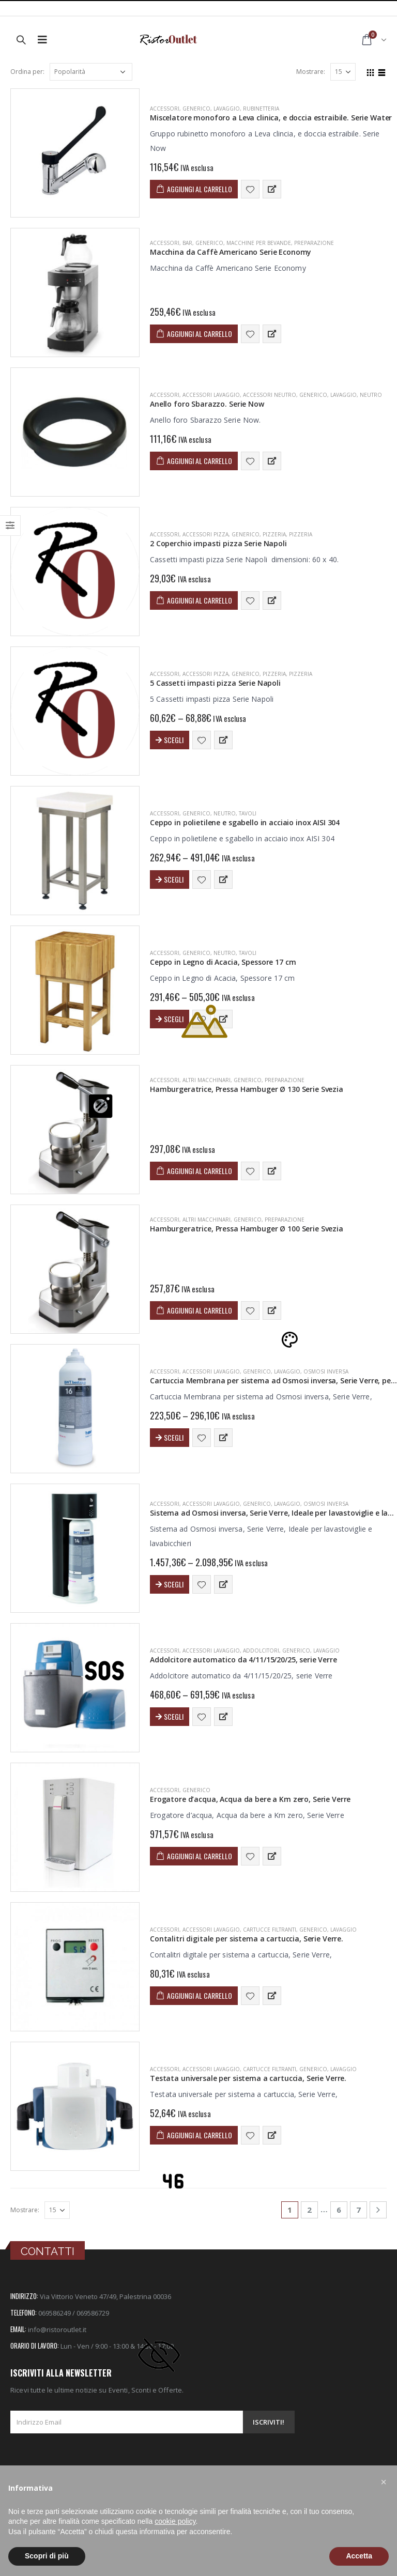  What do you see at coordinates (204, 1023) in the screenshot?
I see `view photos or image gallery` at bounding box center [204, 1023].